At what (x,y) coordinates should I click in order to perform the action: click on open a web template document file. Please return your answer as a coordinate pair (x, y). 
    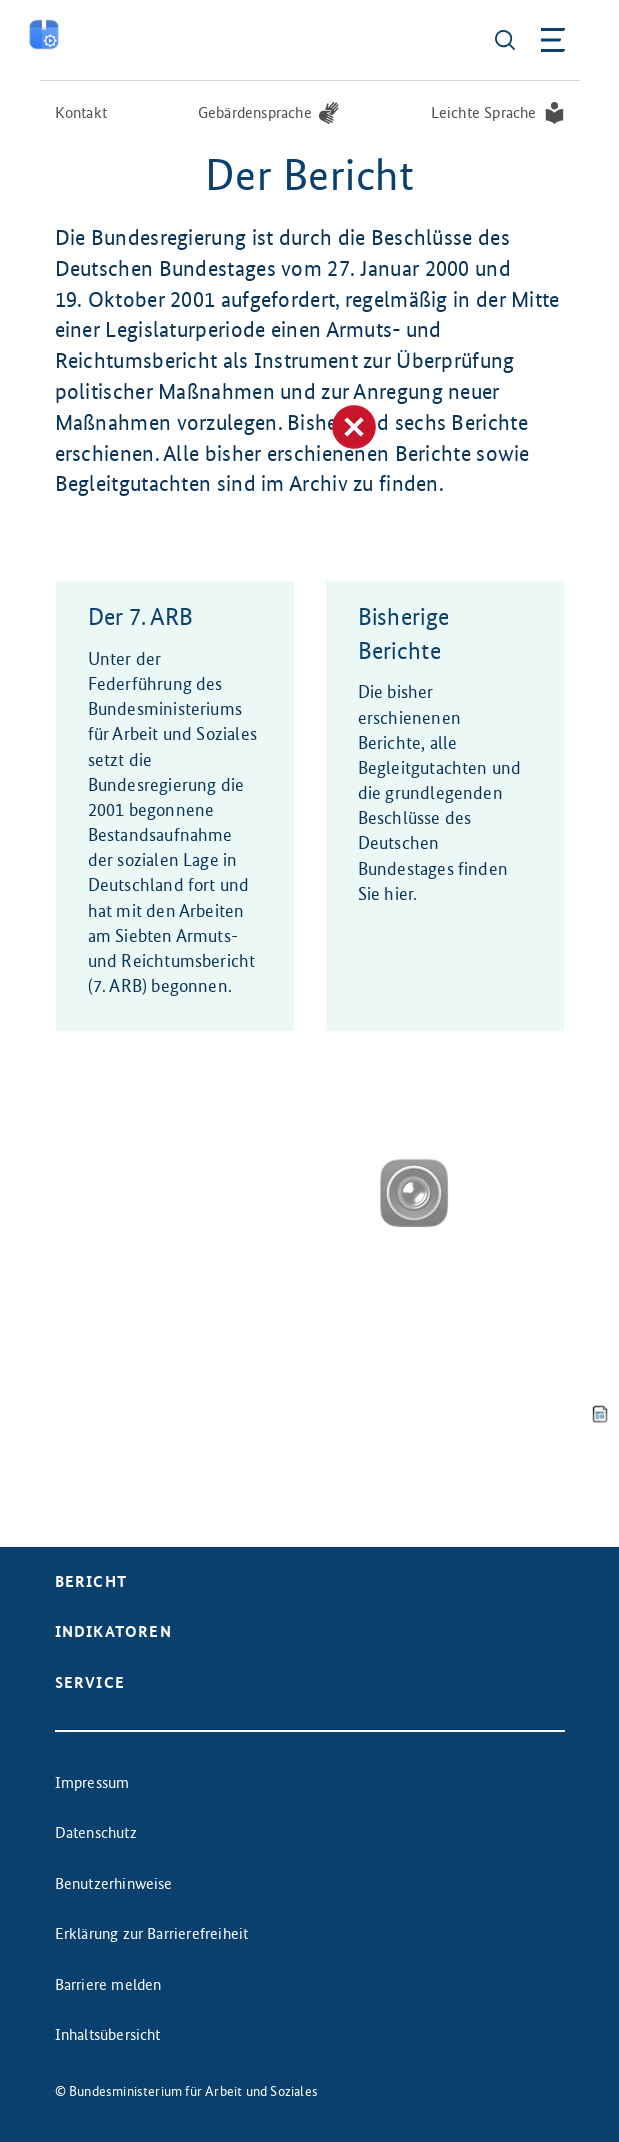
    Looking at the image, I should click on (600, 1414).